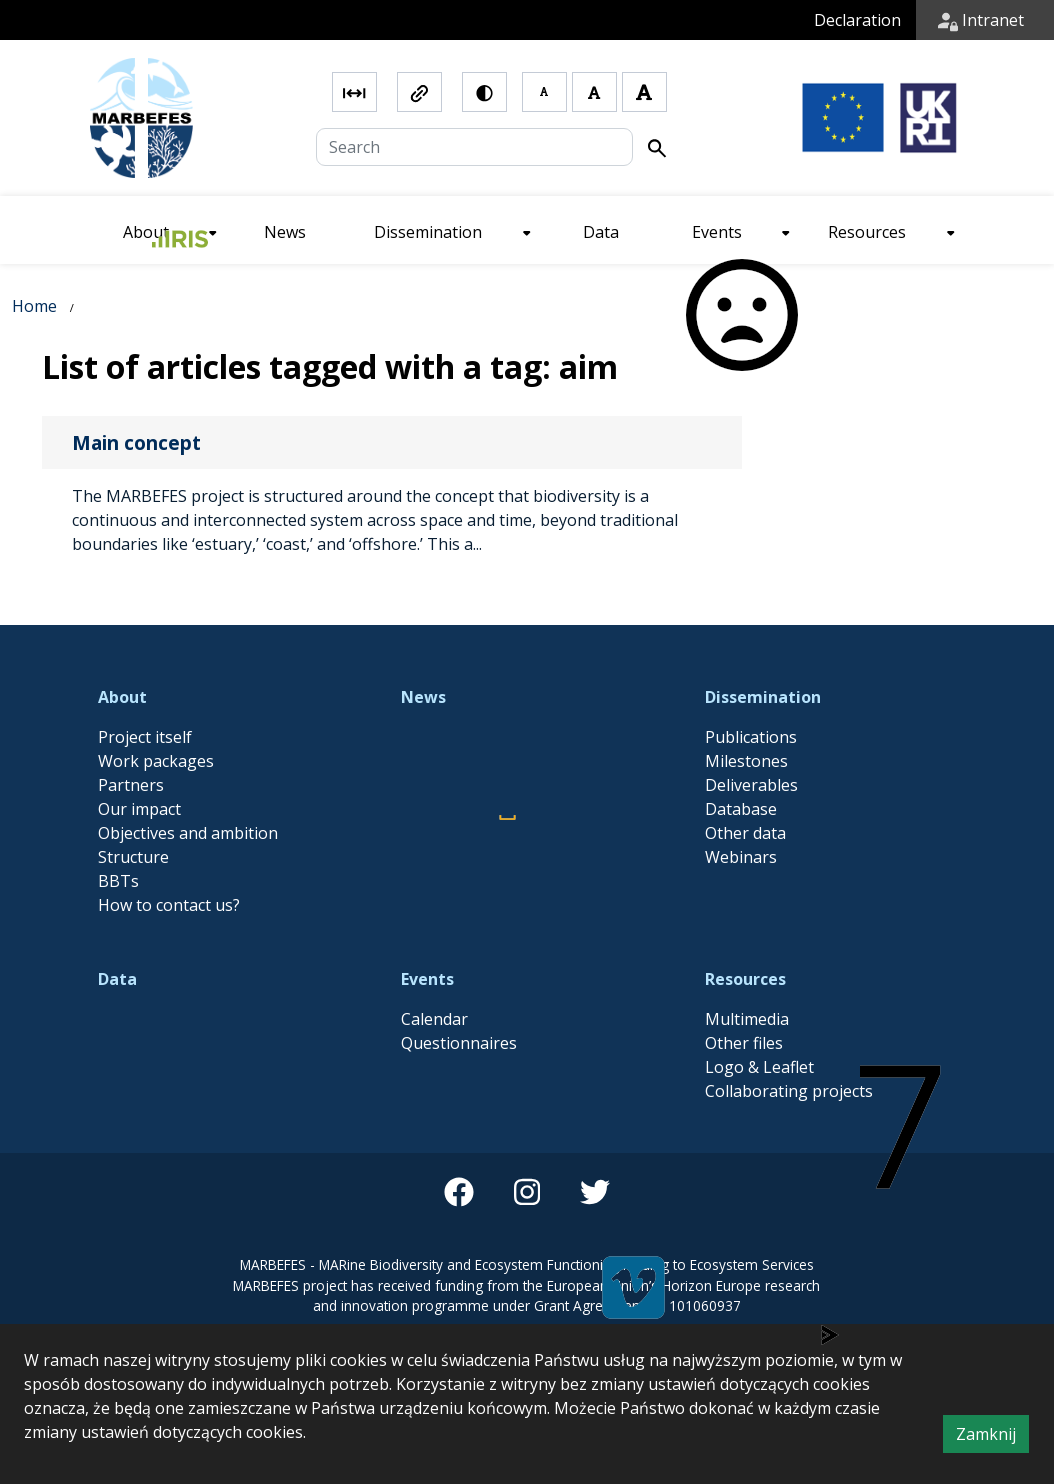  What do you see at coordinates (742, 315) in the screenshot?
I see `indicates a negative reaction or dissatisfied feedback` at bounding box center [742, 315].